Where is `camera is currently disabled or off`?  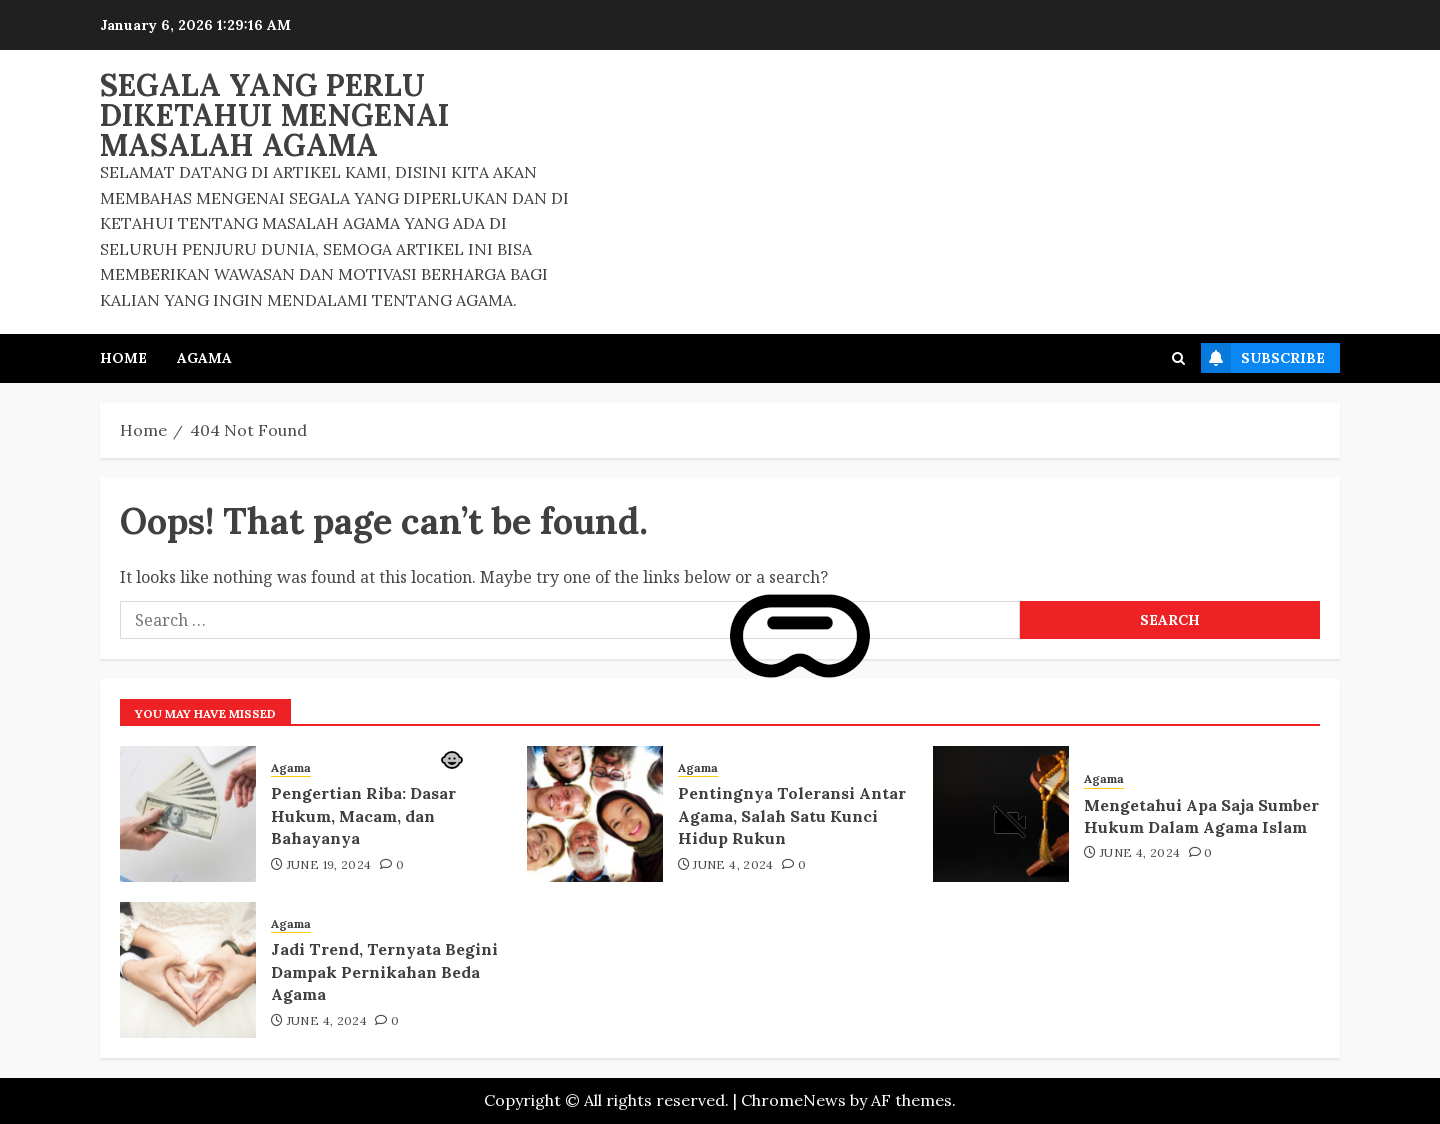 camera is currently disabled or off is located at coordinates (1010, 823).